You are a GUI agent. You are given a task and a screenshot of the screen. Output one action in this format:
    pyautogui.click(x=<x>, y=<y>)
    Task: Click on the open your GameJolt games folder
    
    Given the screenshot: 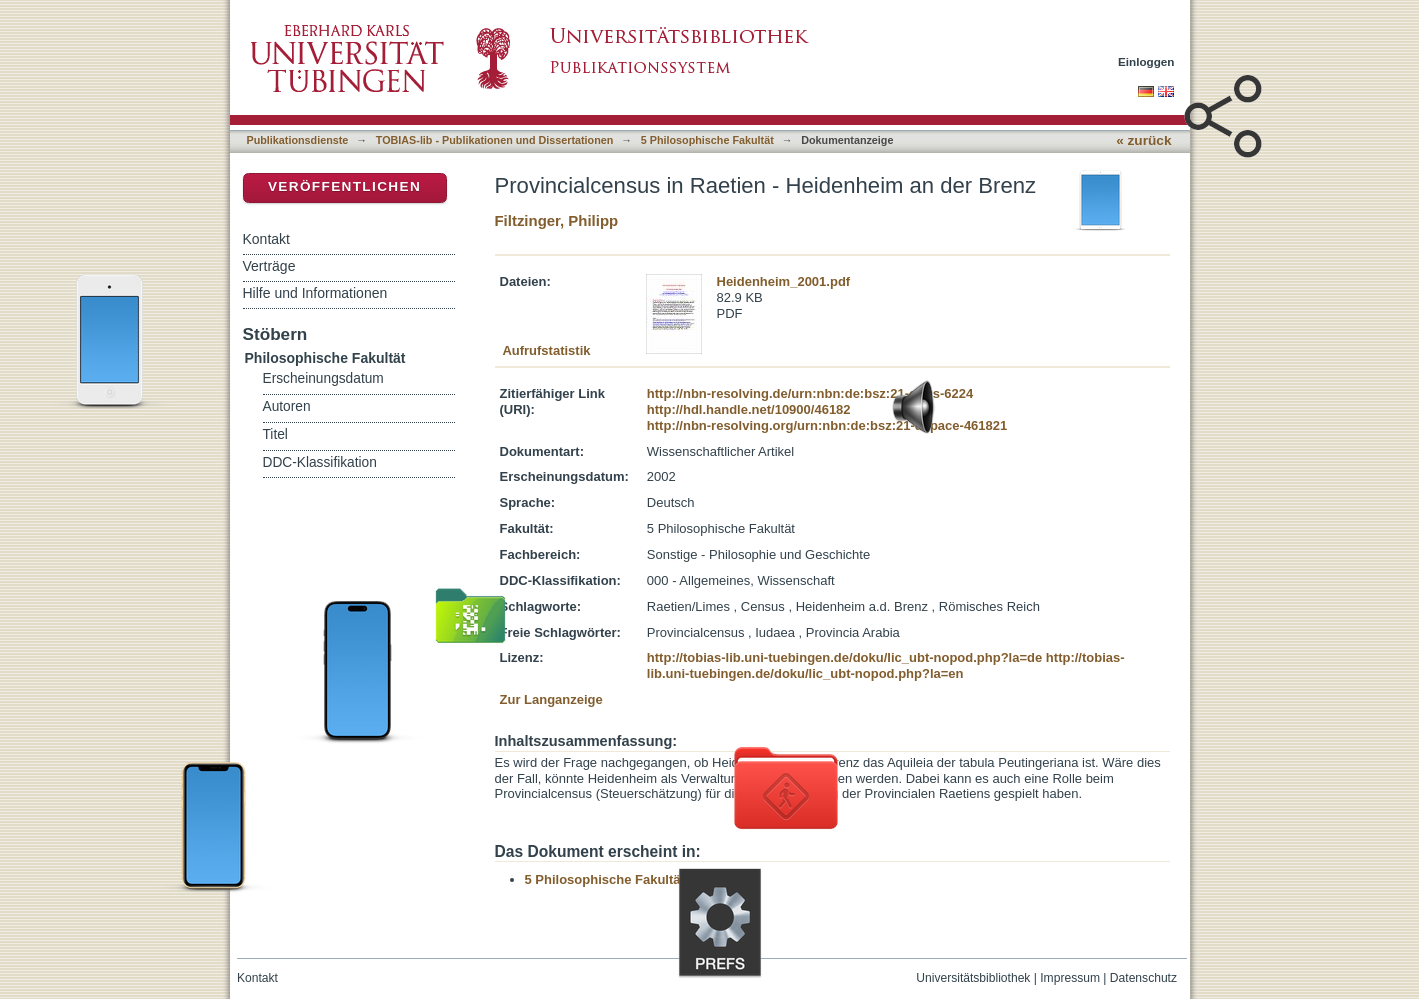 What is the action you would take?
    pyautogui.click(x=470, y=617)
    